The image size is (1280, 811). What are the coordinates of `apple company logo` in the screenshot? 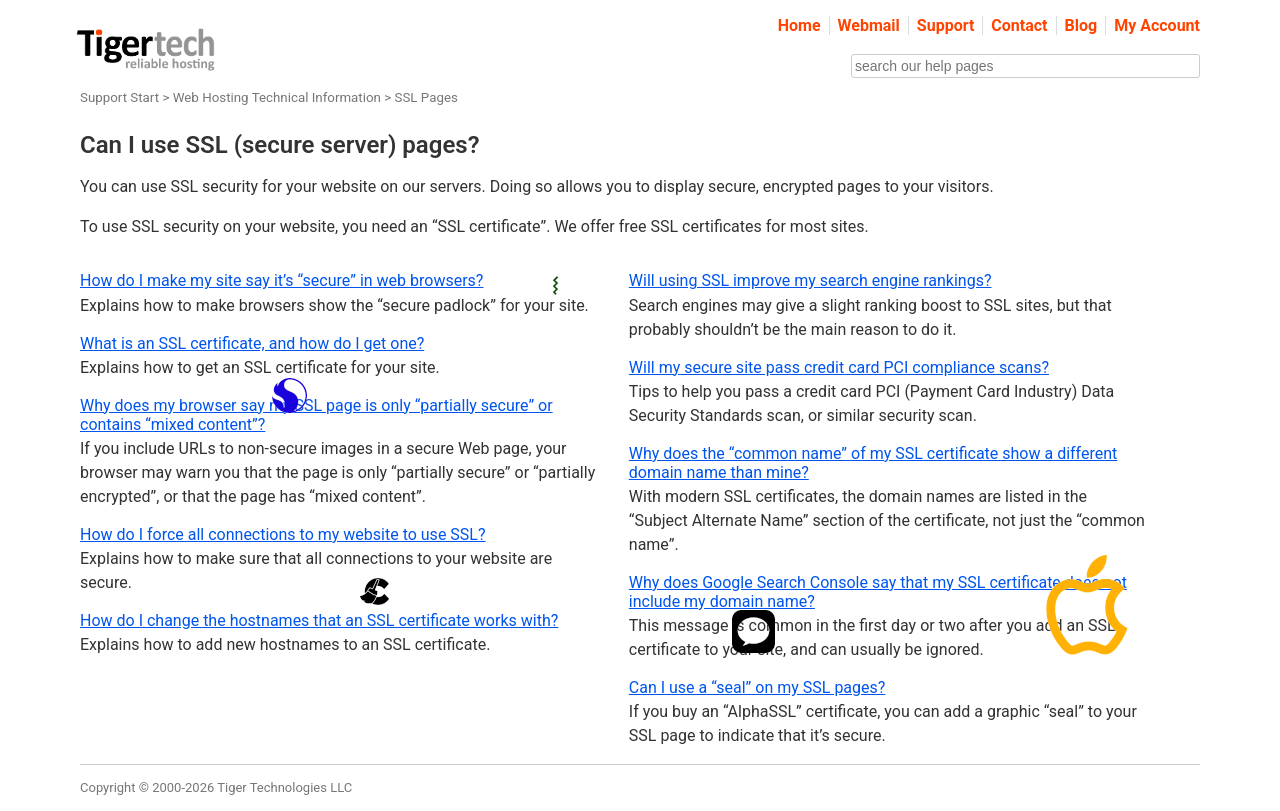 It's located at (1089, 605).